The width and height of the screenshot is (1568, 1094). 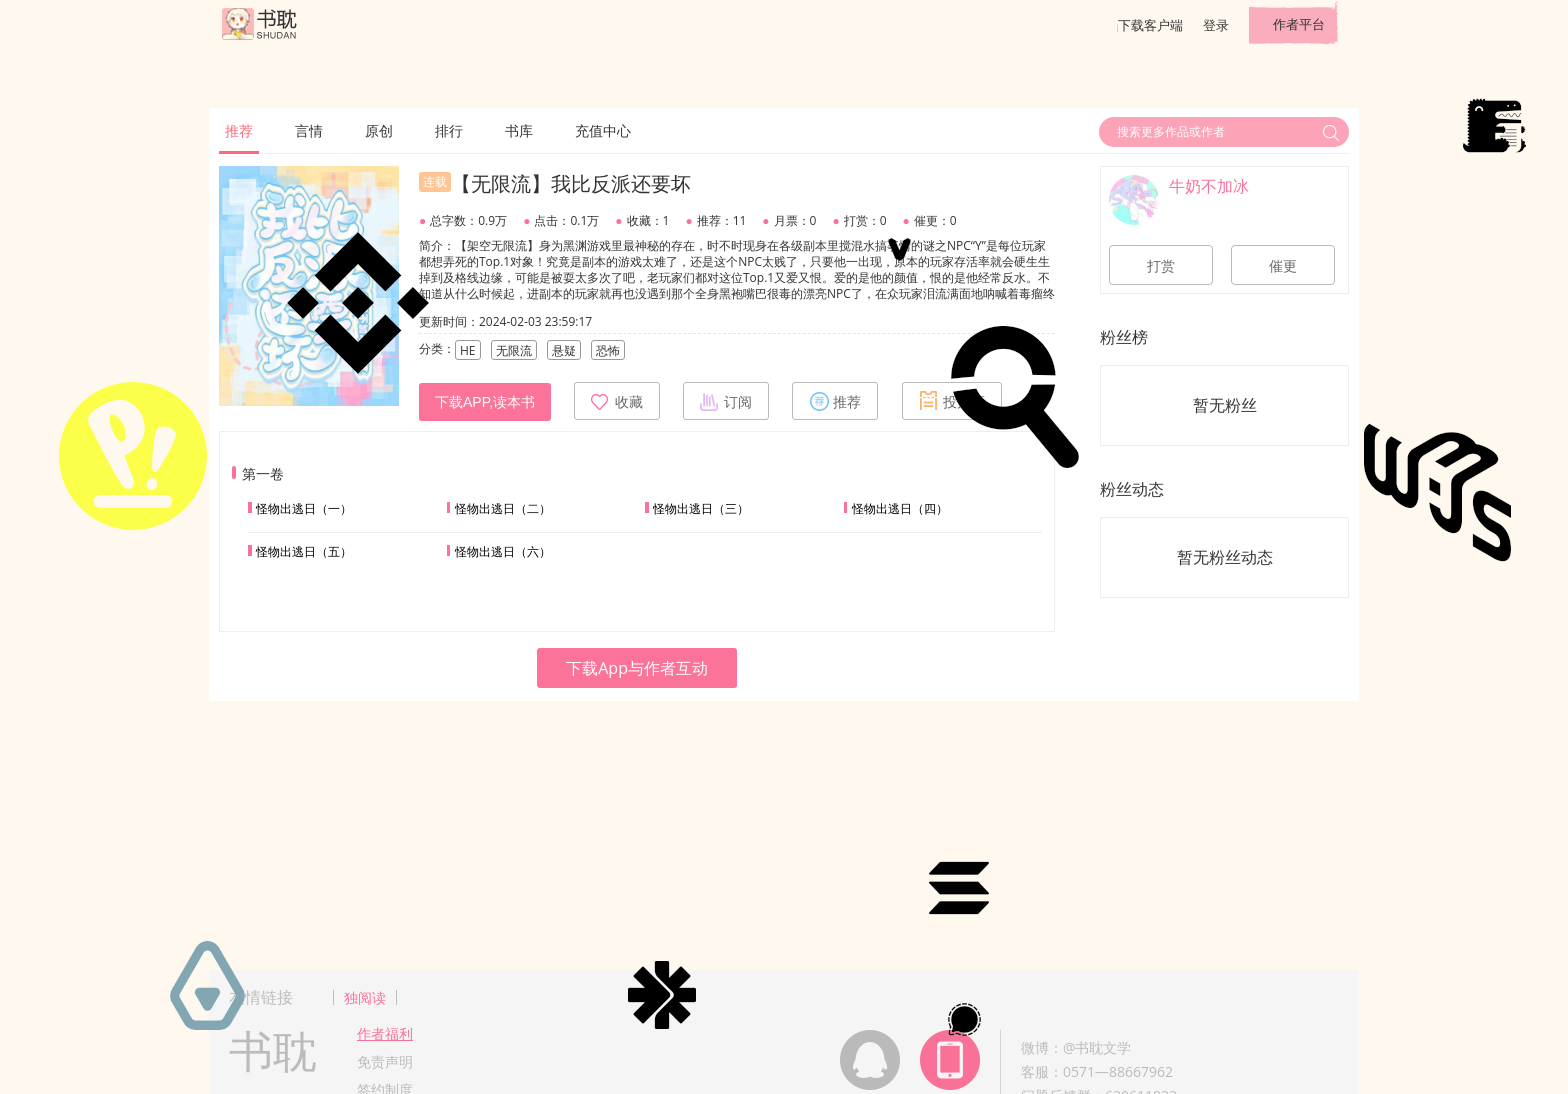 I want to click on open signal messenger app, so click(x=964, y=1019).